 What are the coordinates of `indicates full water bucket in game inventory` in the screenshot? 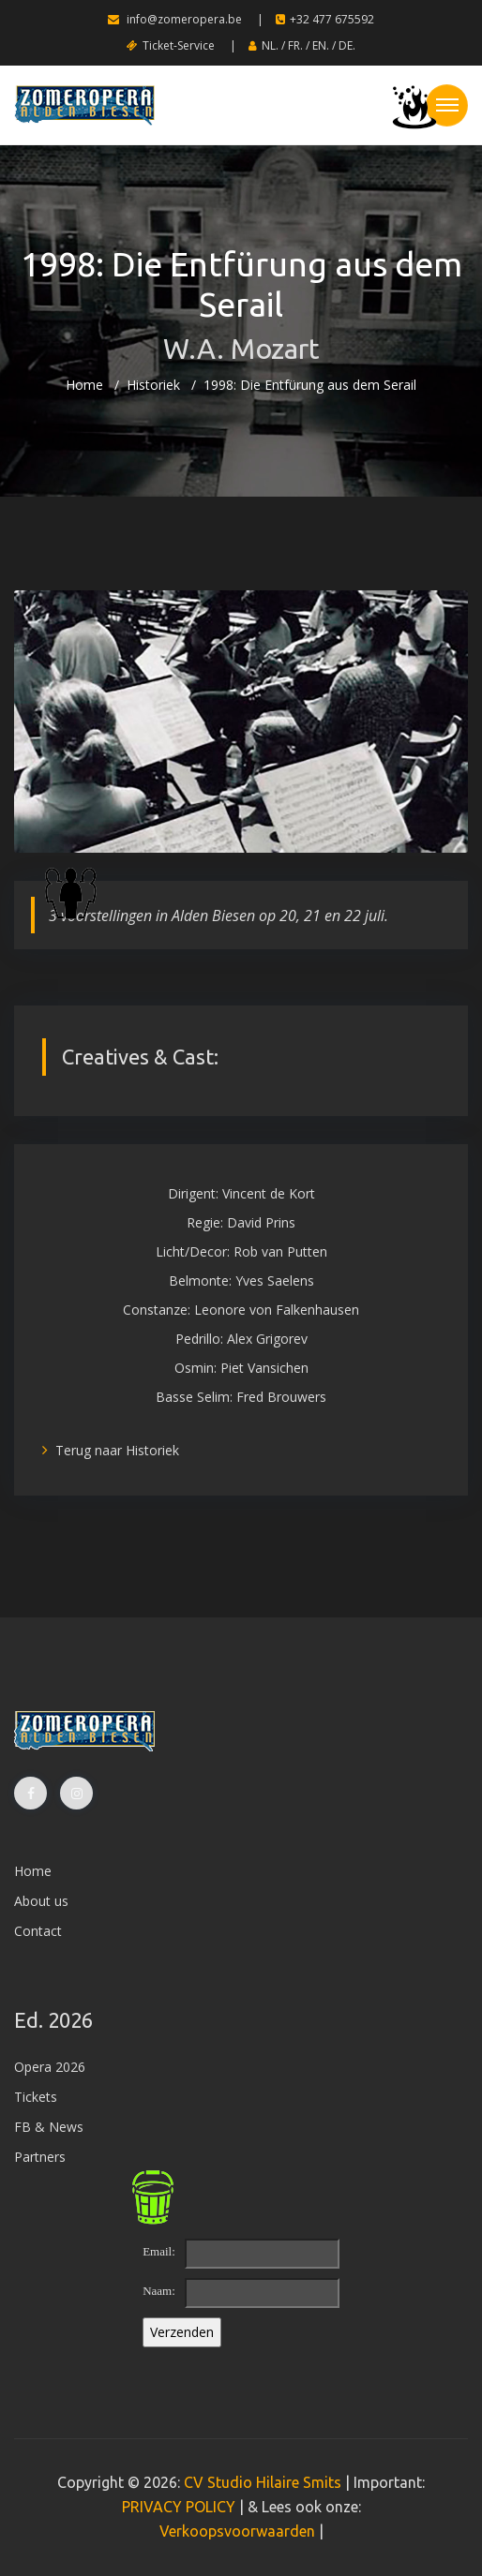 It's located at (153, 2196).